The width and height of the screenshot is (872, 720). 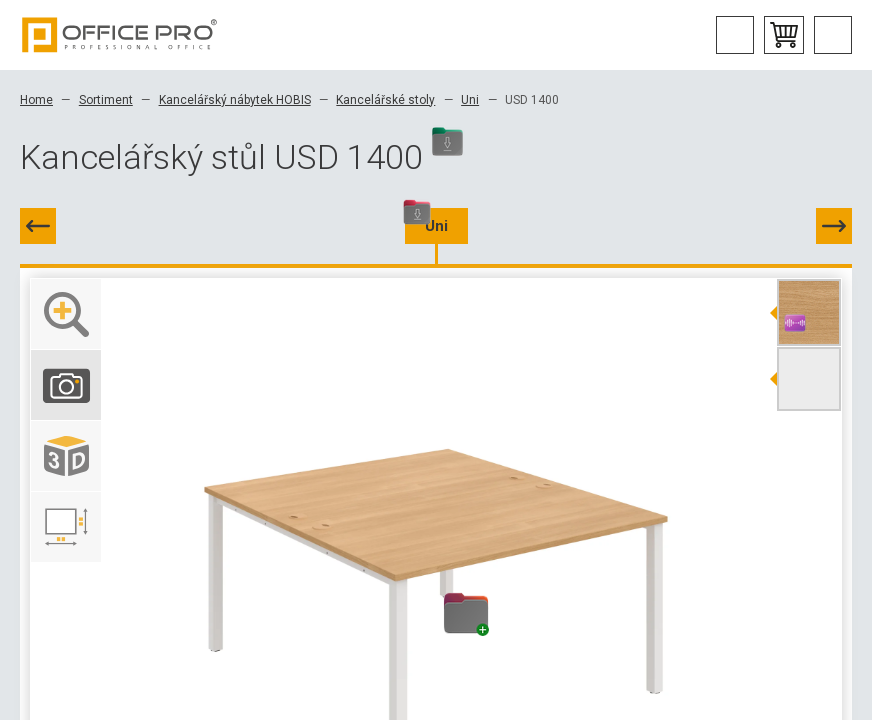 I want to click on create a new folder, so click(x=466, y=613).